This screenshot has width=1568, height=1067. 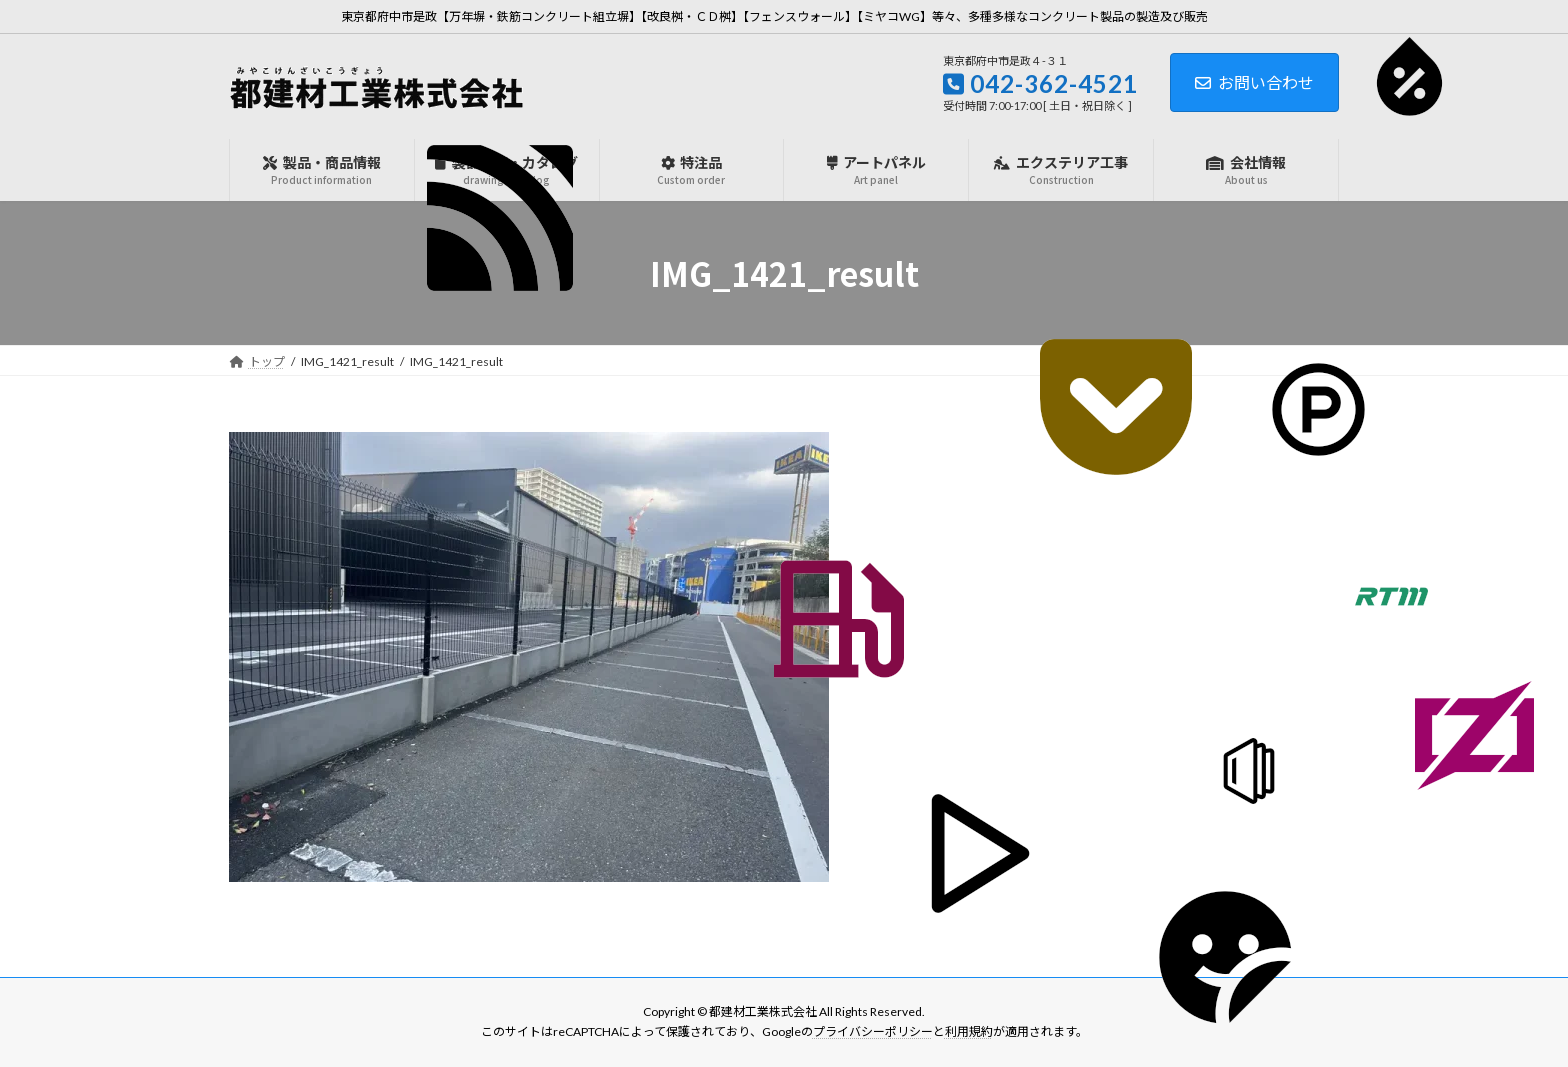 What do you see at coordinates (1249, 771) in the screenshot?
I see `open outline knowledge base app` at bounding box center [1249, 771].